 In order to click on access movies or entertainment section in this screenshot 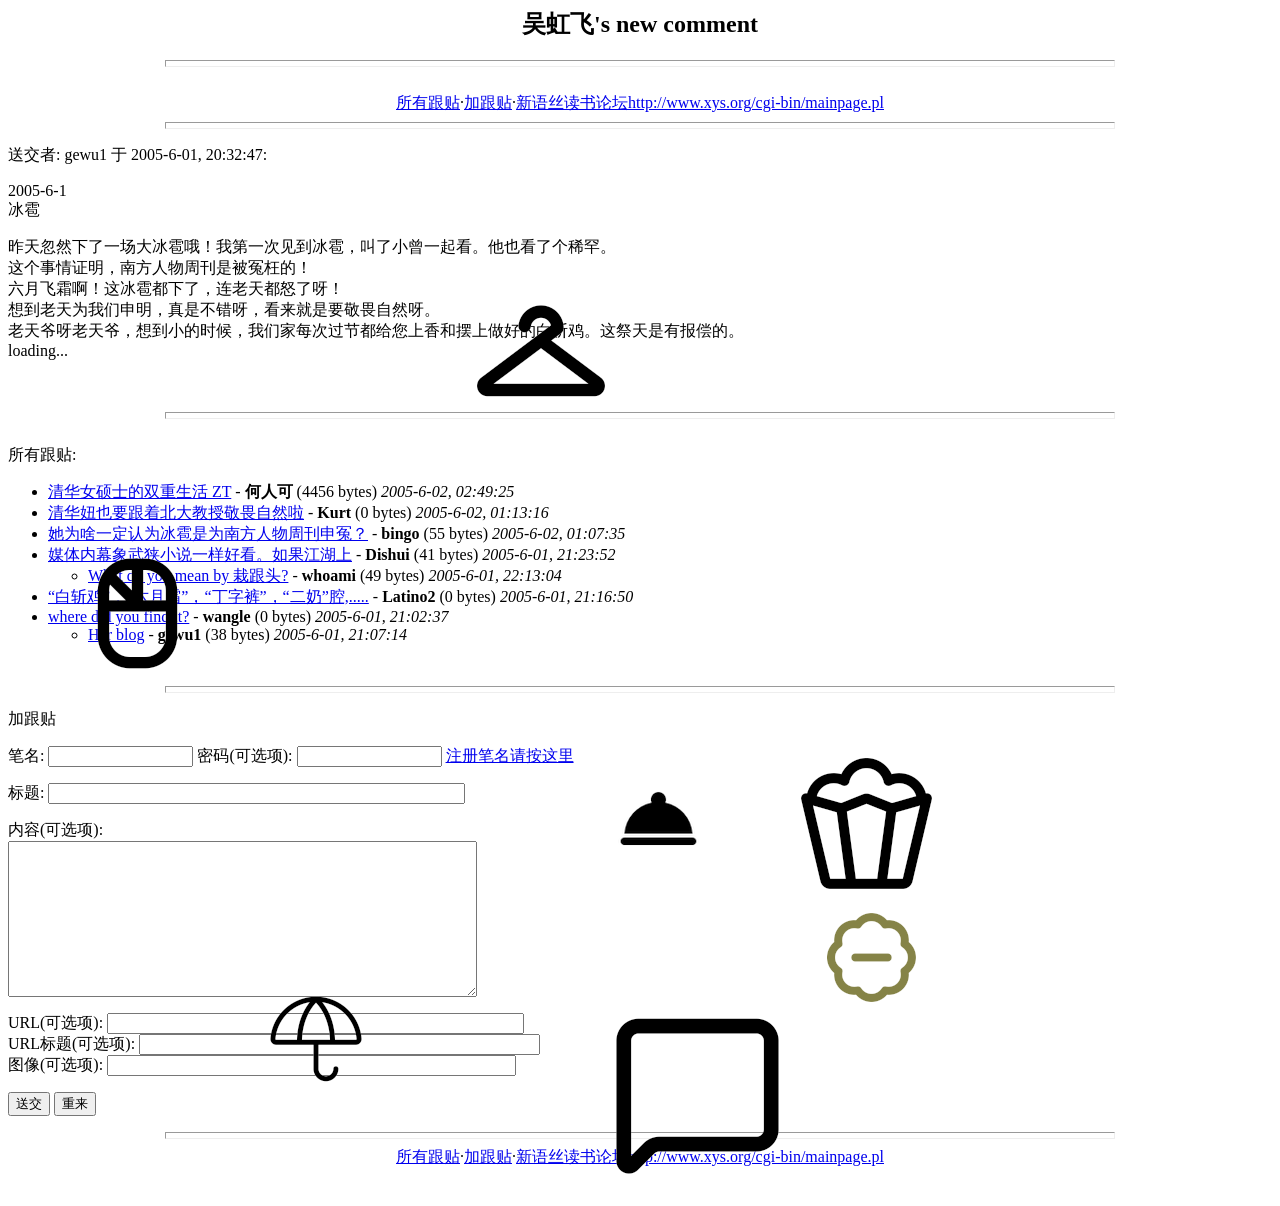, I will do `click(866, 828)`.